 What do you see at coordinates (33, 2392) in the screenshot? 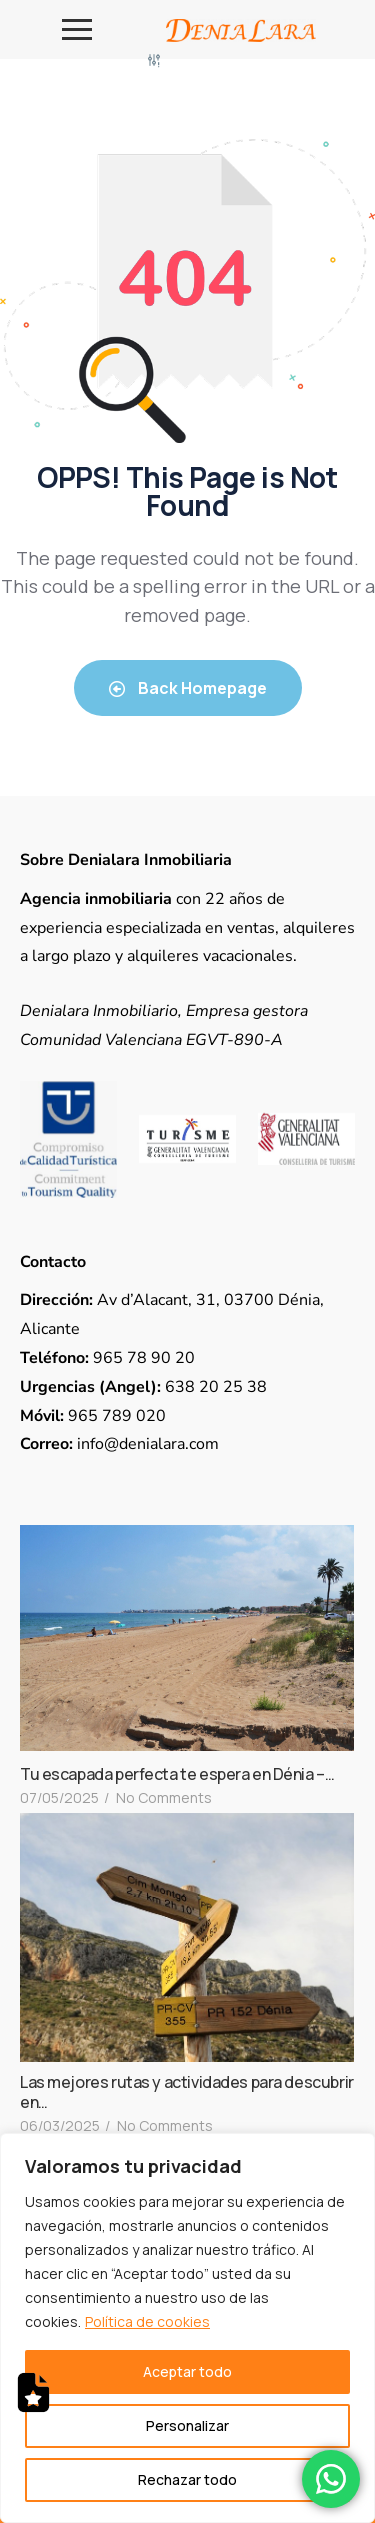
I see `view starred or favorite files` at bounding box center [33, 2392].